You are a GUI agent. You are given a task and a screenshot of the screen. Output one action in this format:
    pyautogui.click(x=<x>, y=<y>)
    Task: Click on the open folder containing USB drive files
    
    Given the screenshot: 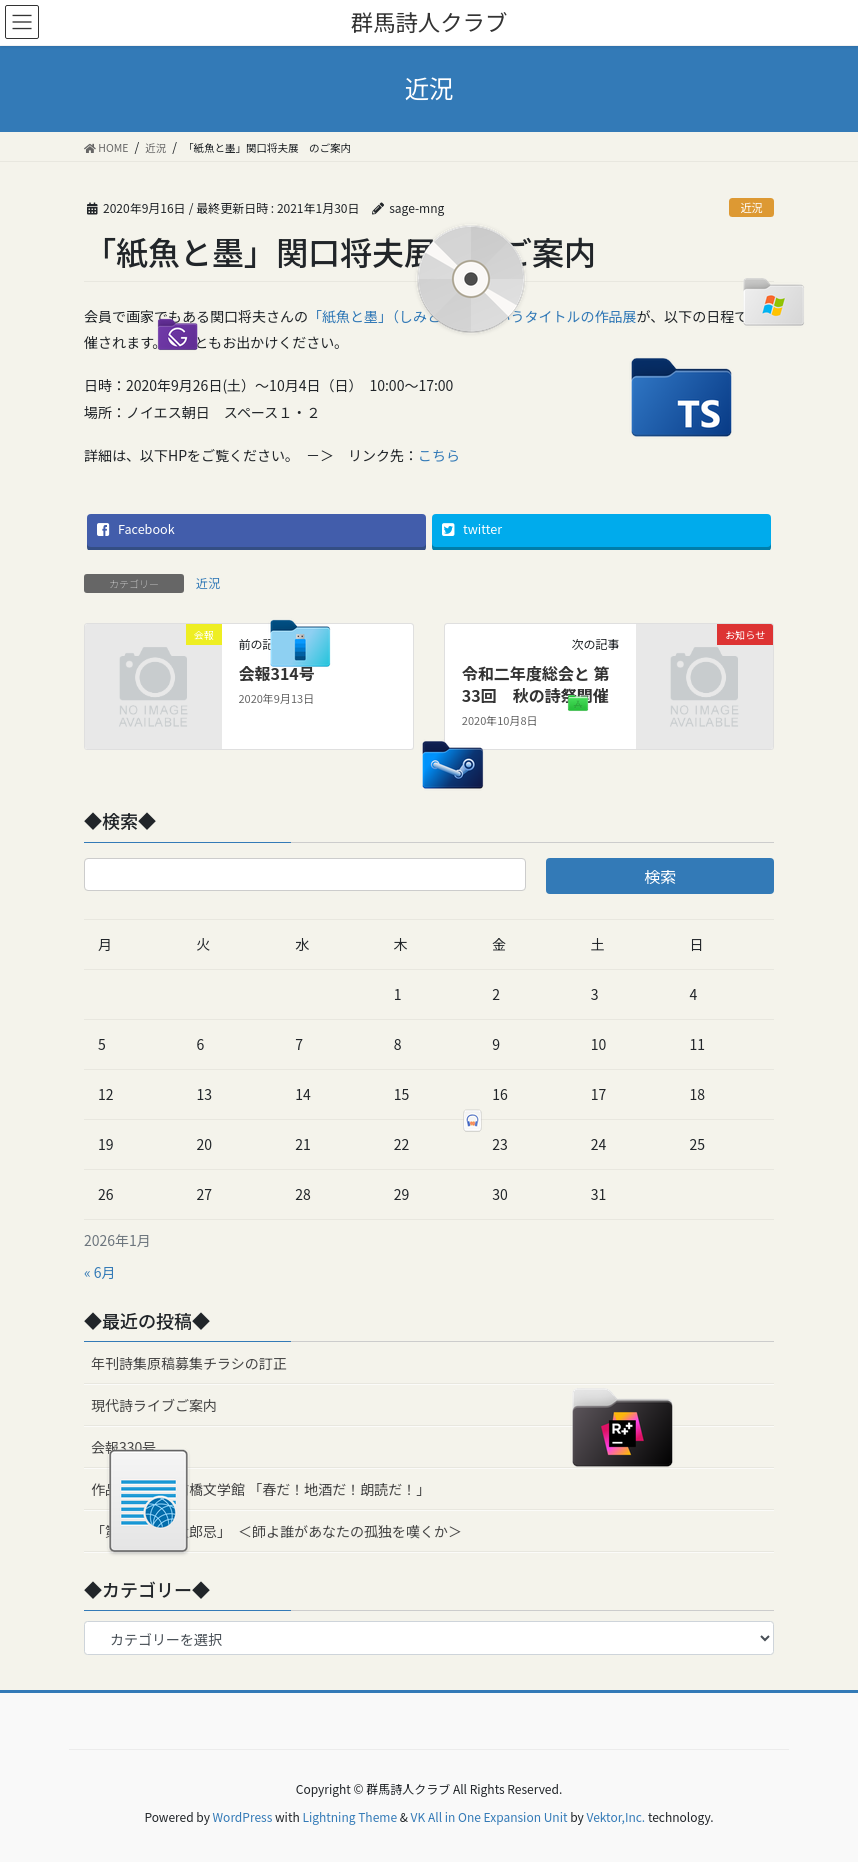 What is the action you would take?
    pyautogui.click(x=300, y=645)
    